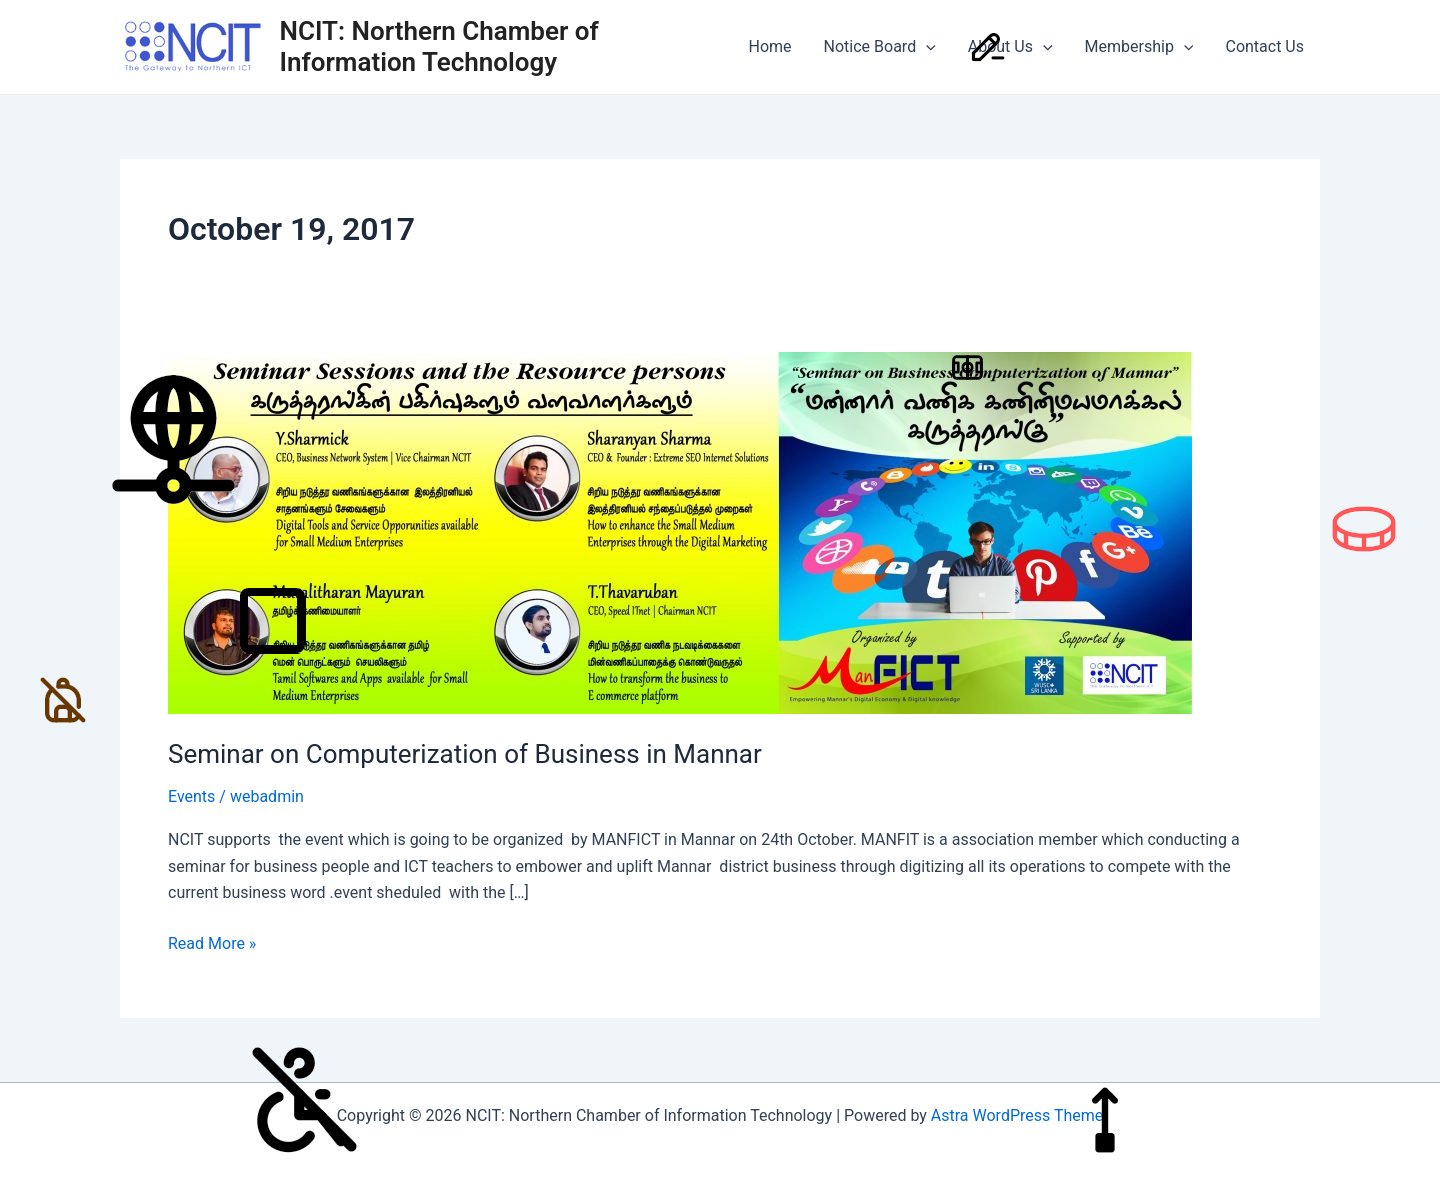 The image size is (1440, 1203). I want to click on remove editing capabilities, so click(986, 46).